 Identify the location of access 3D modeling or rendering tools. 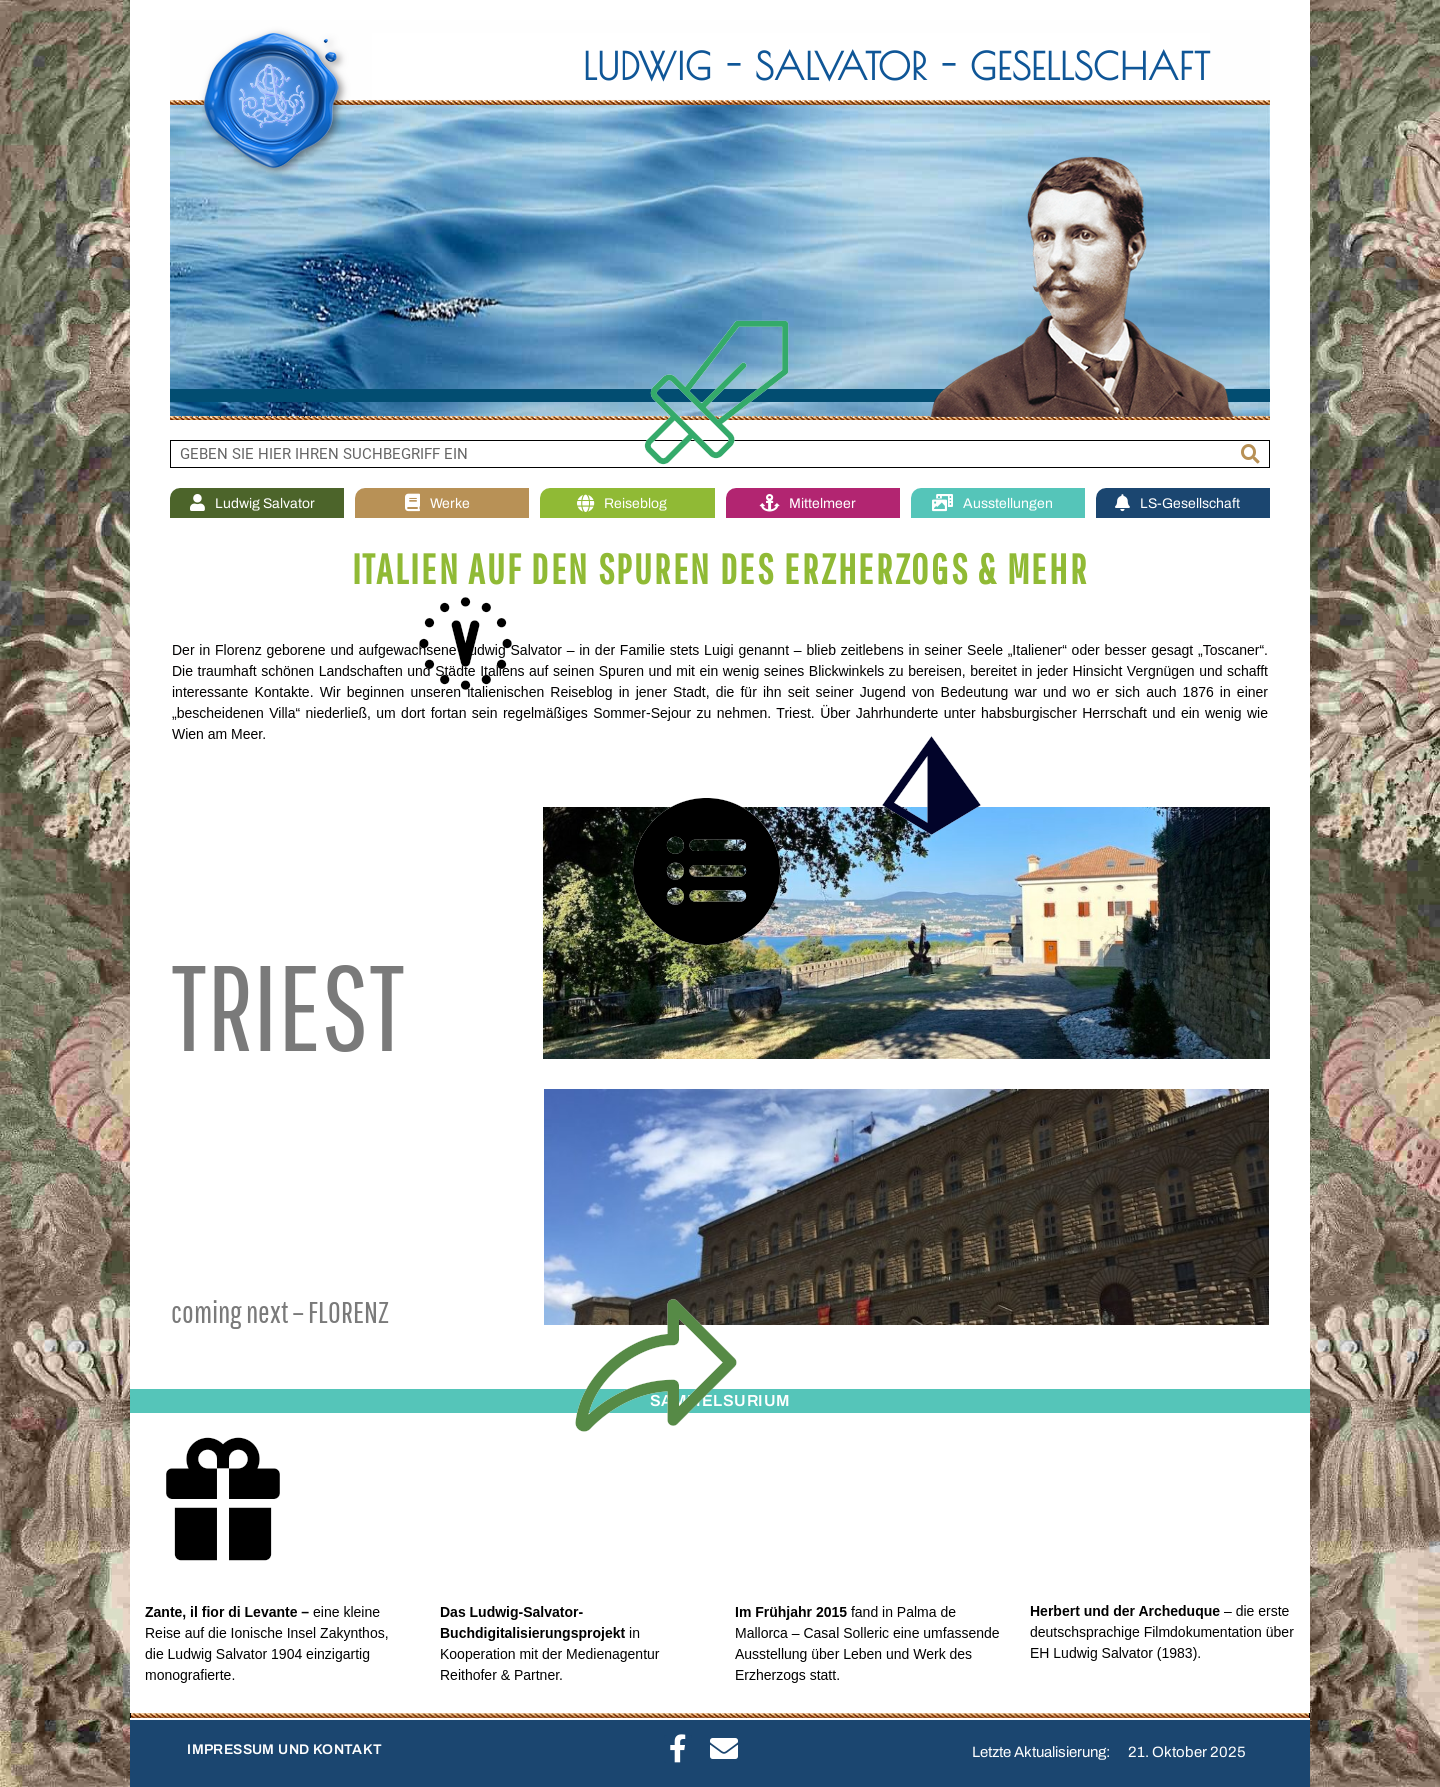
(931, 785).